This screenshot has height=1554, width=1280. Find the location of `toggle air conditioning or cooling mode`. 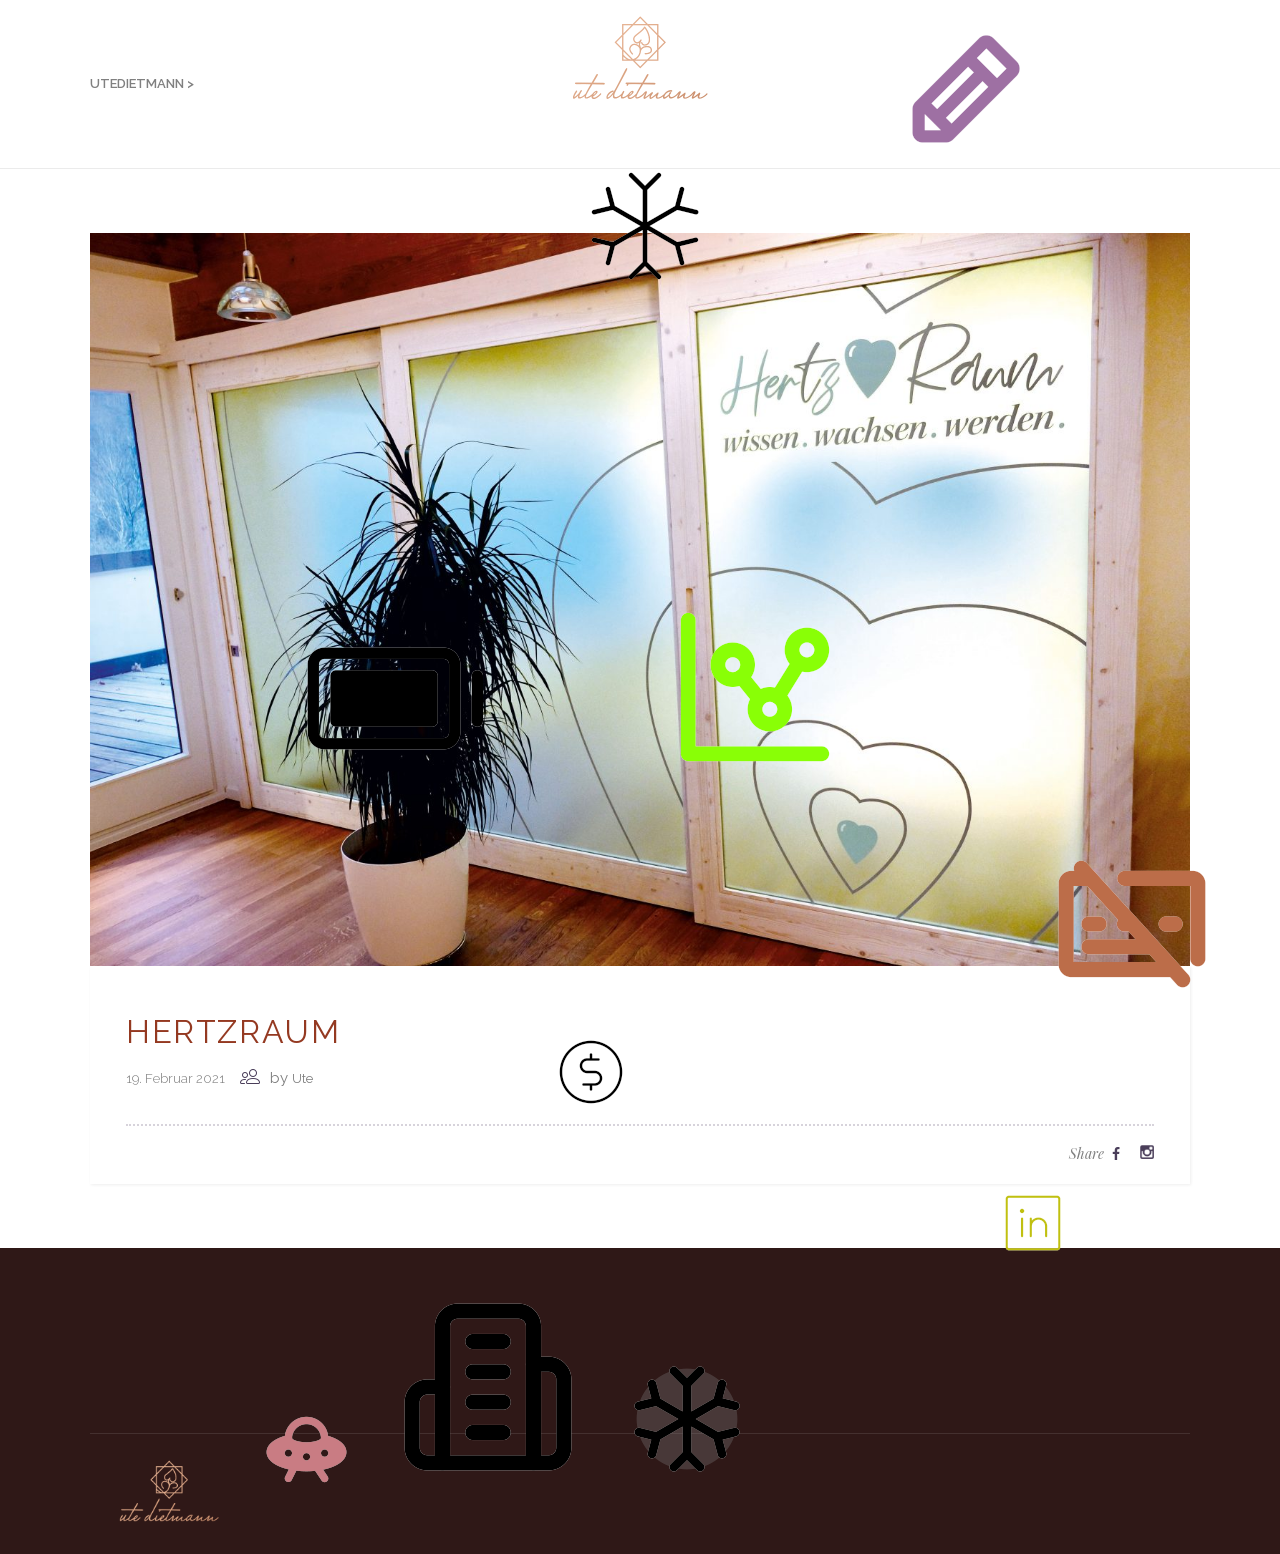

toggle air conditioning or cooling mode is located at coordinates (687, 1419).